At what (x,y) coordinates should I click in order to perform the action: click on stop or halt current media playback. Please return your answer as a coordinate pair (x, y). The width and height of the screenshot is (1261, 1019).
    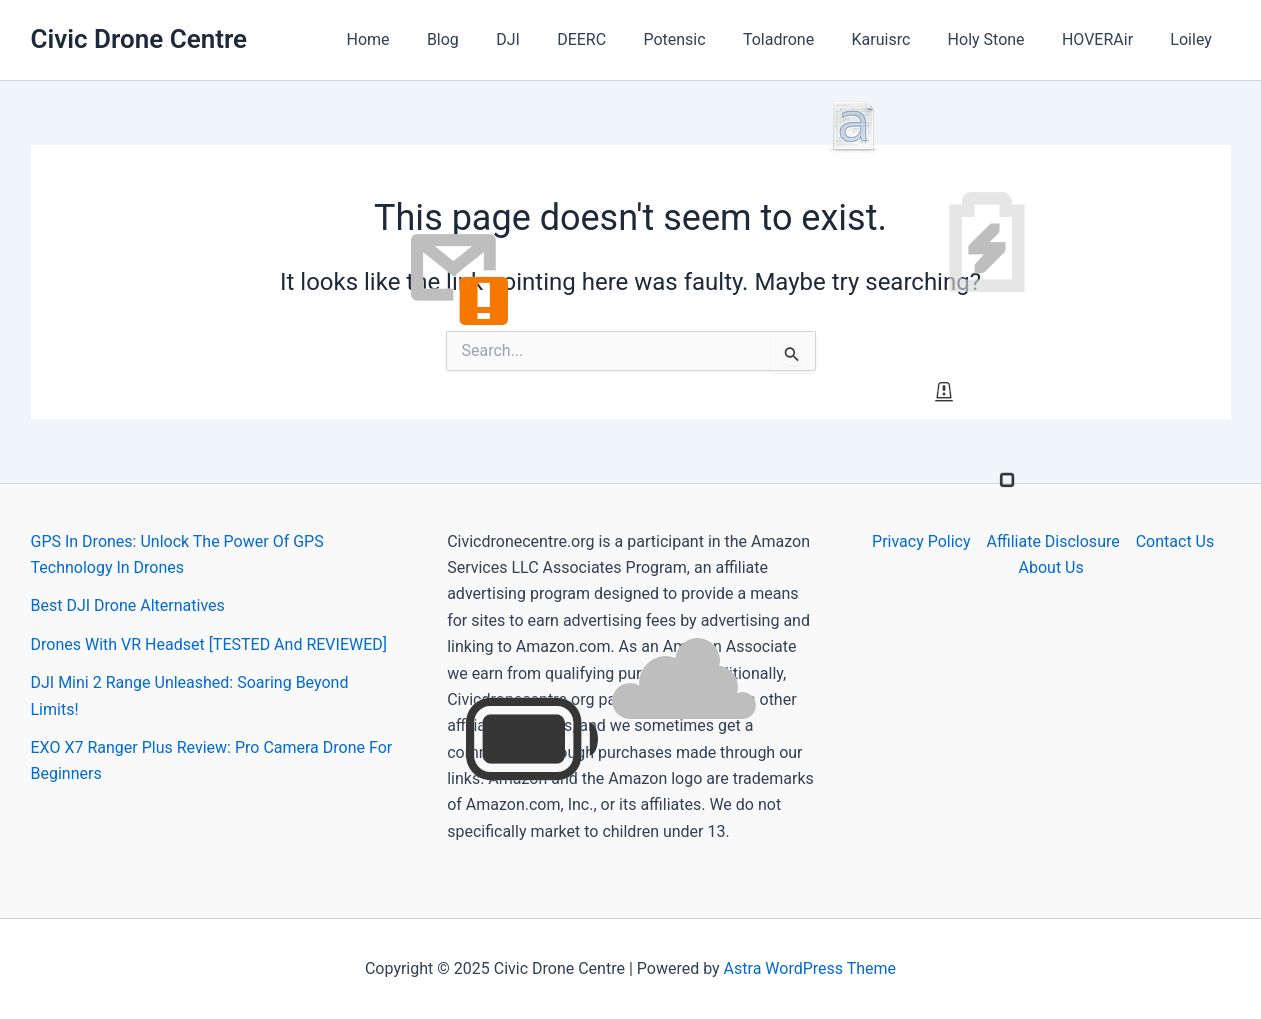
    Looking at the image, I should click on (1020, 467).